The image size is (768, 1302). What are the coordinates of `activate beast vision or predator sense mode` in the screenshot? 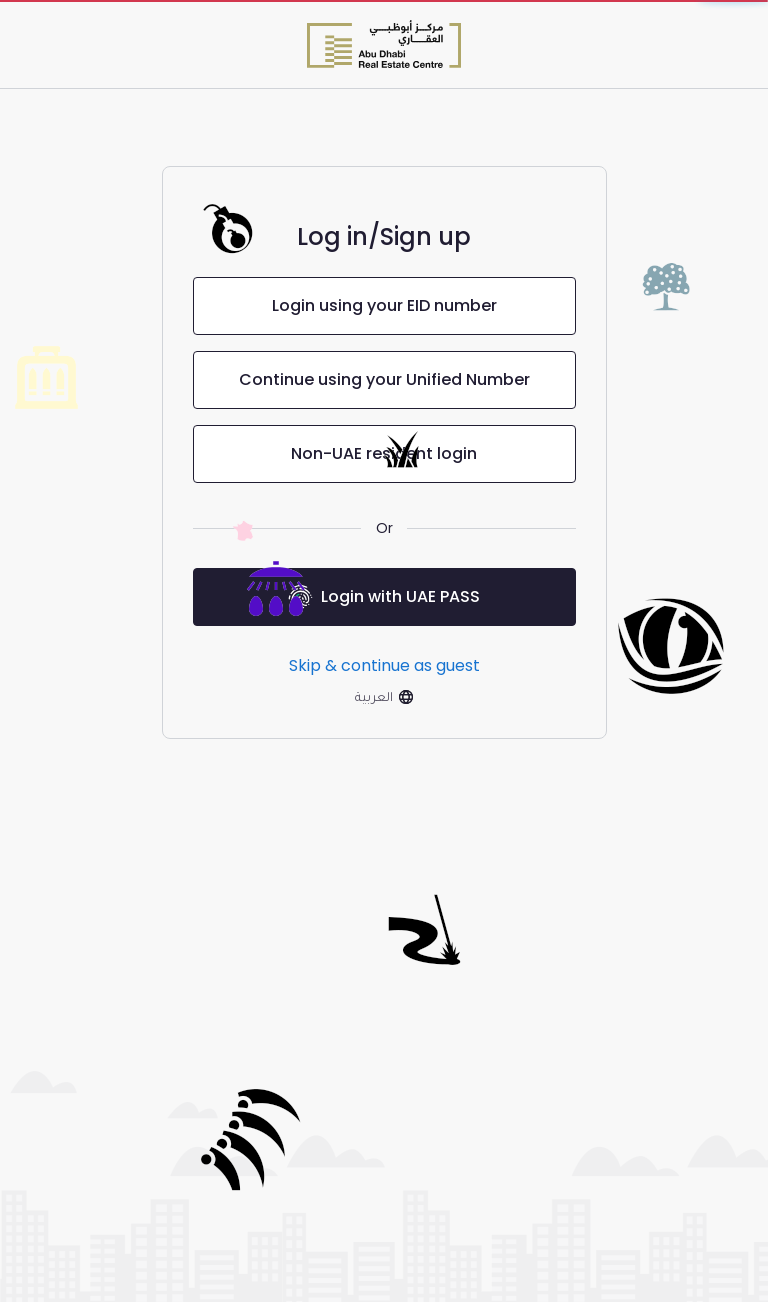 It's located at (670, 644).